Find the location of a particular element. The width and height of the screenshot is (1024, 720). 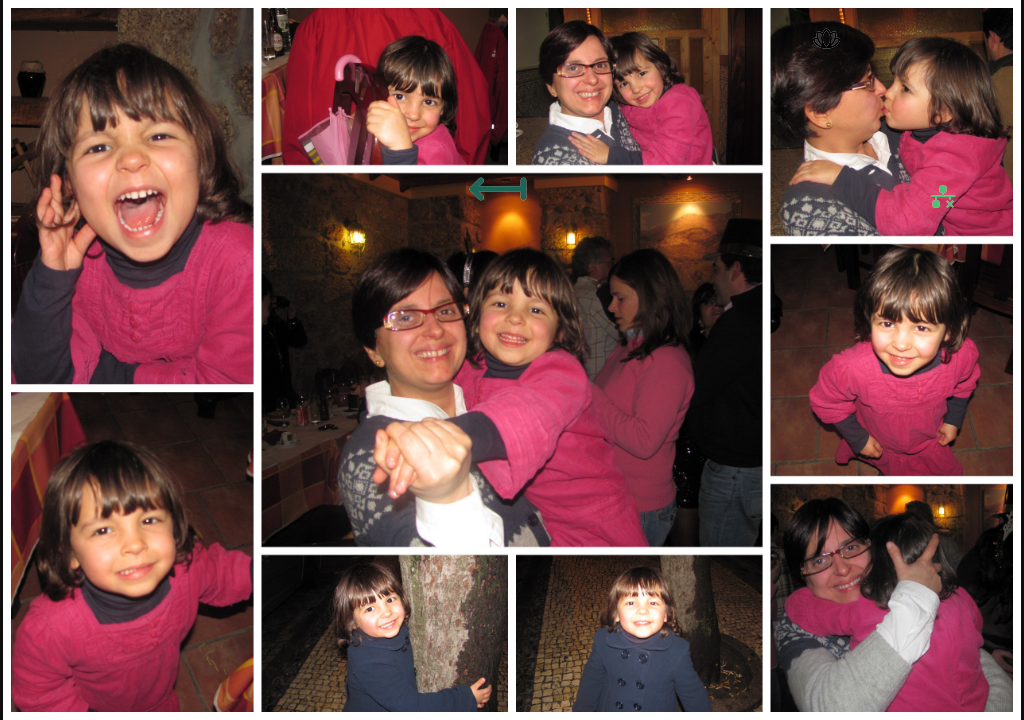

navigate back to previous screen is located at coordinates (498, 189).